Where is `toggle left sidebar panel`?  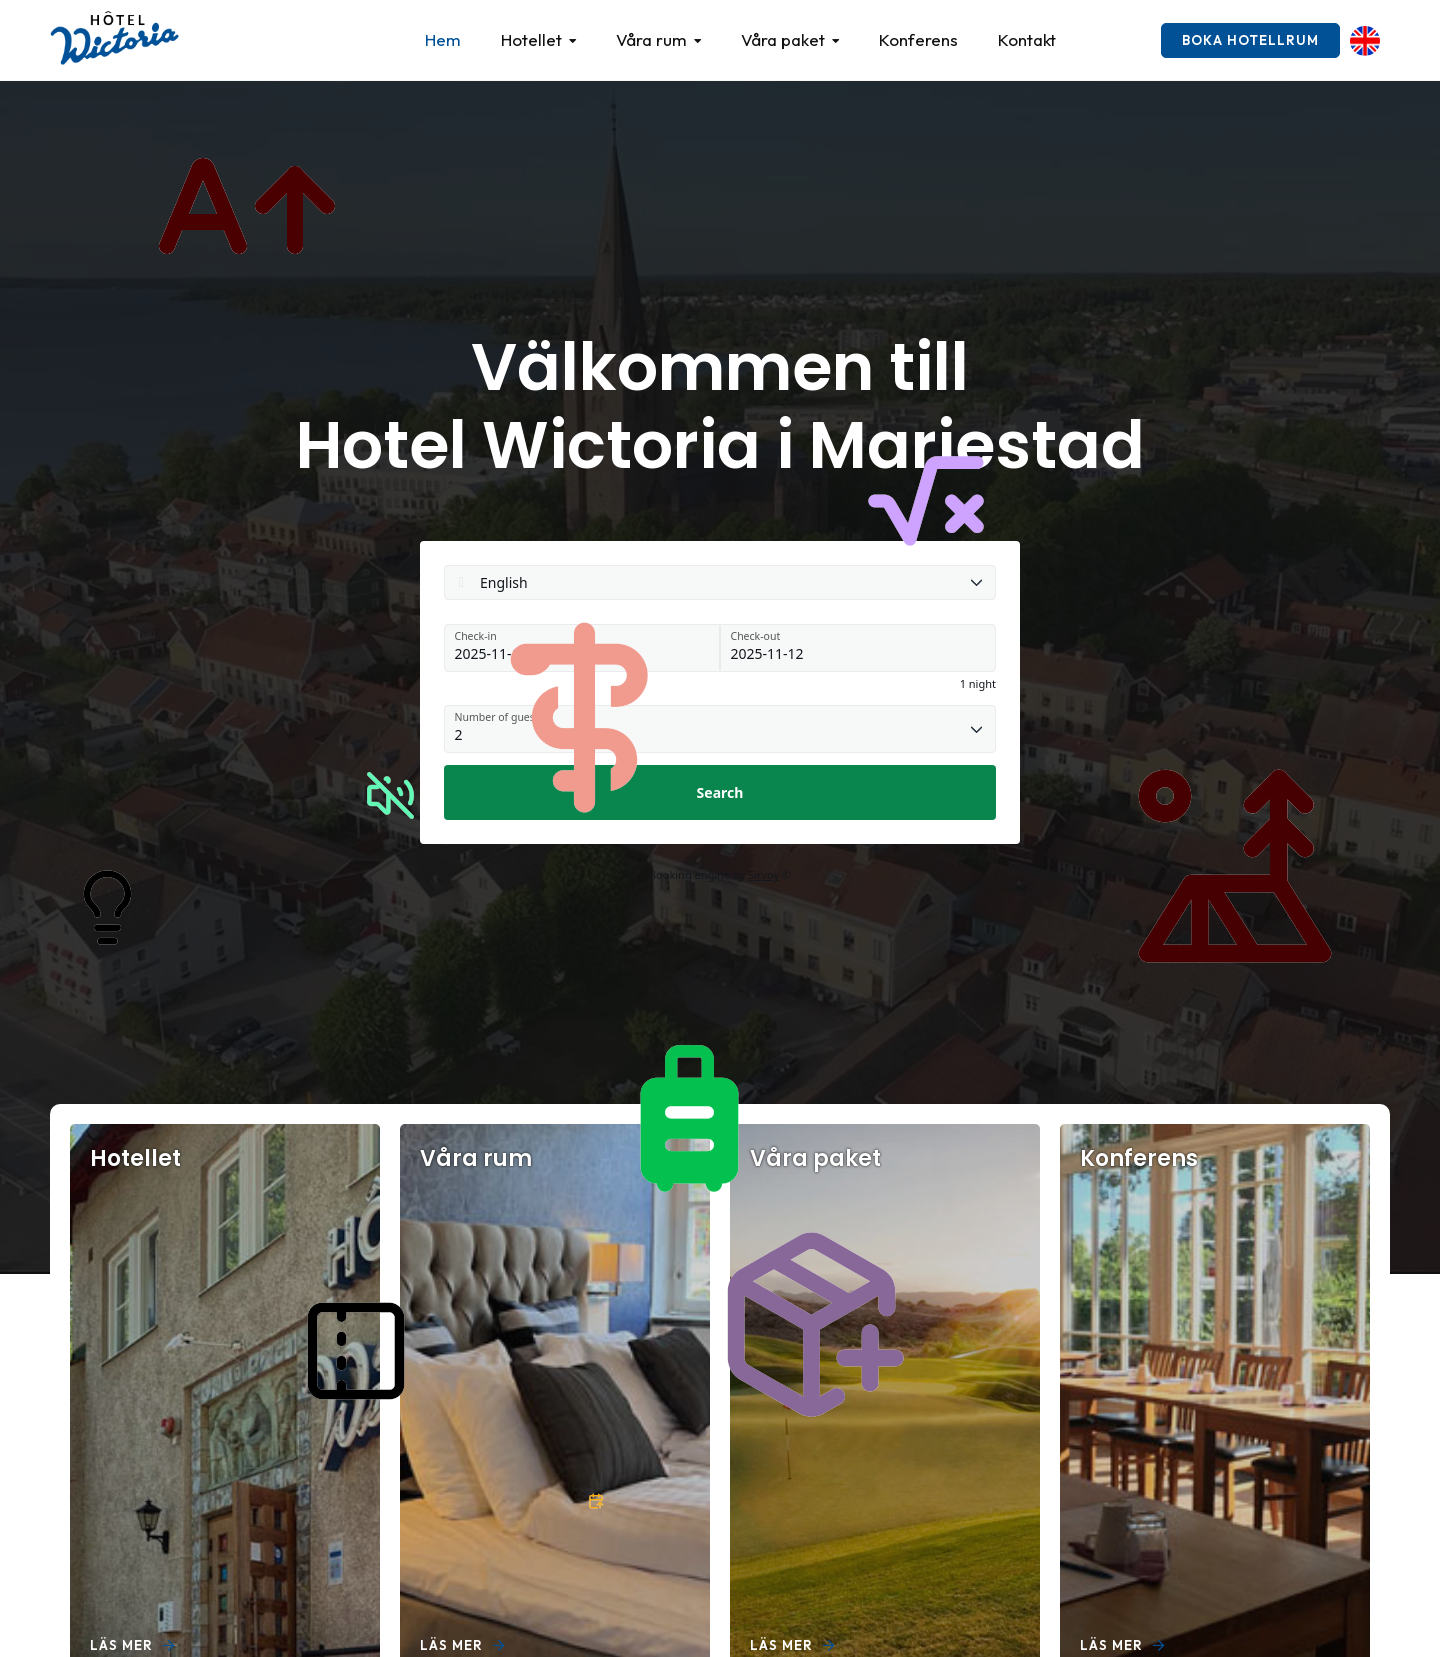 toggle left sidebar panel is located at coordinates (356, 1351).